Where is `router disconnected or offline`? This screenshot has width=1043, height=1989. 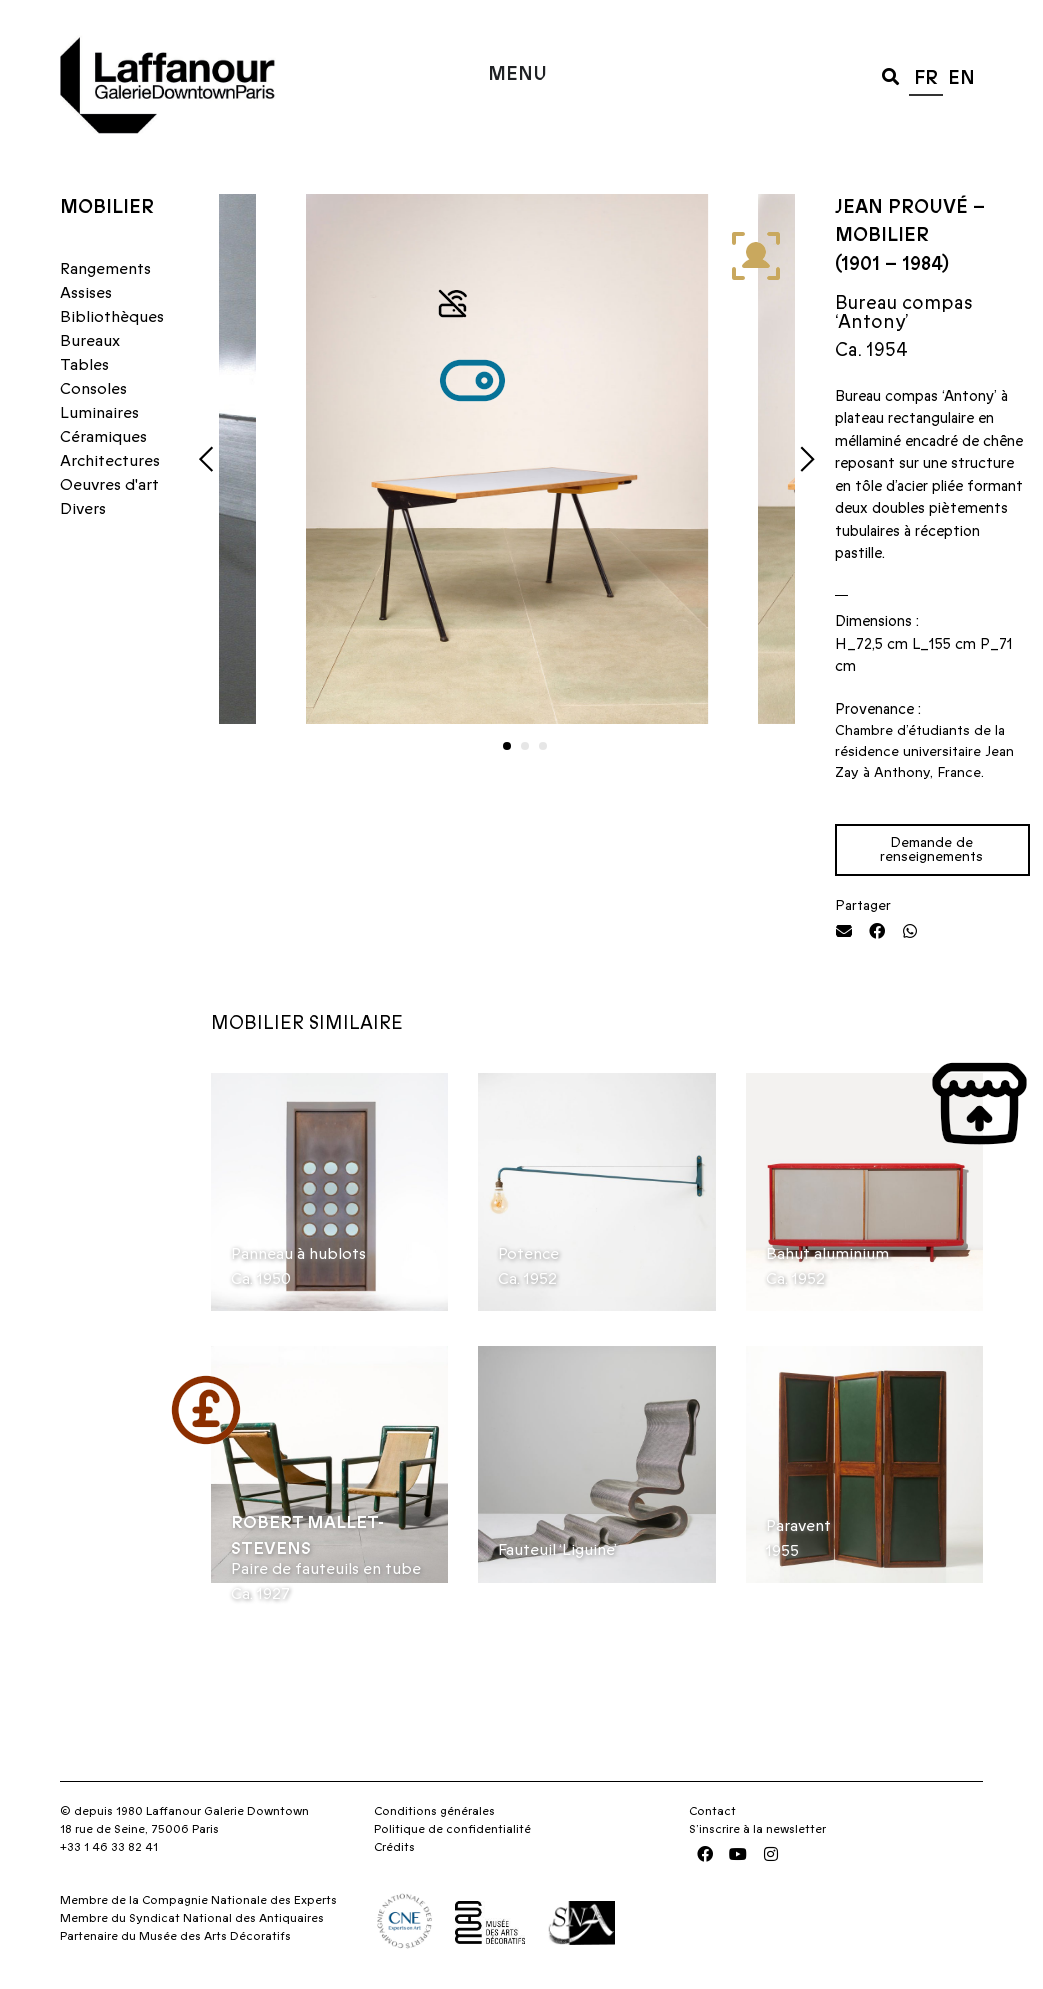
router disconnected or offline is located at coordinates (452, 303).